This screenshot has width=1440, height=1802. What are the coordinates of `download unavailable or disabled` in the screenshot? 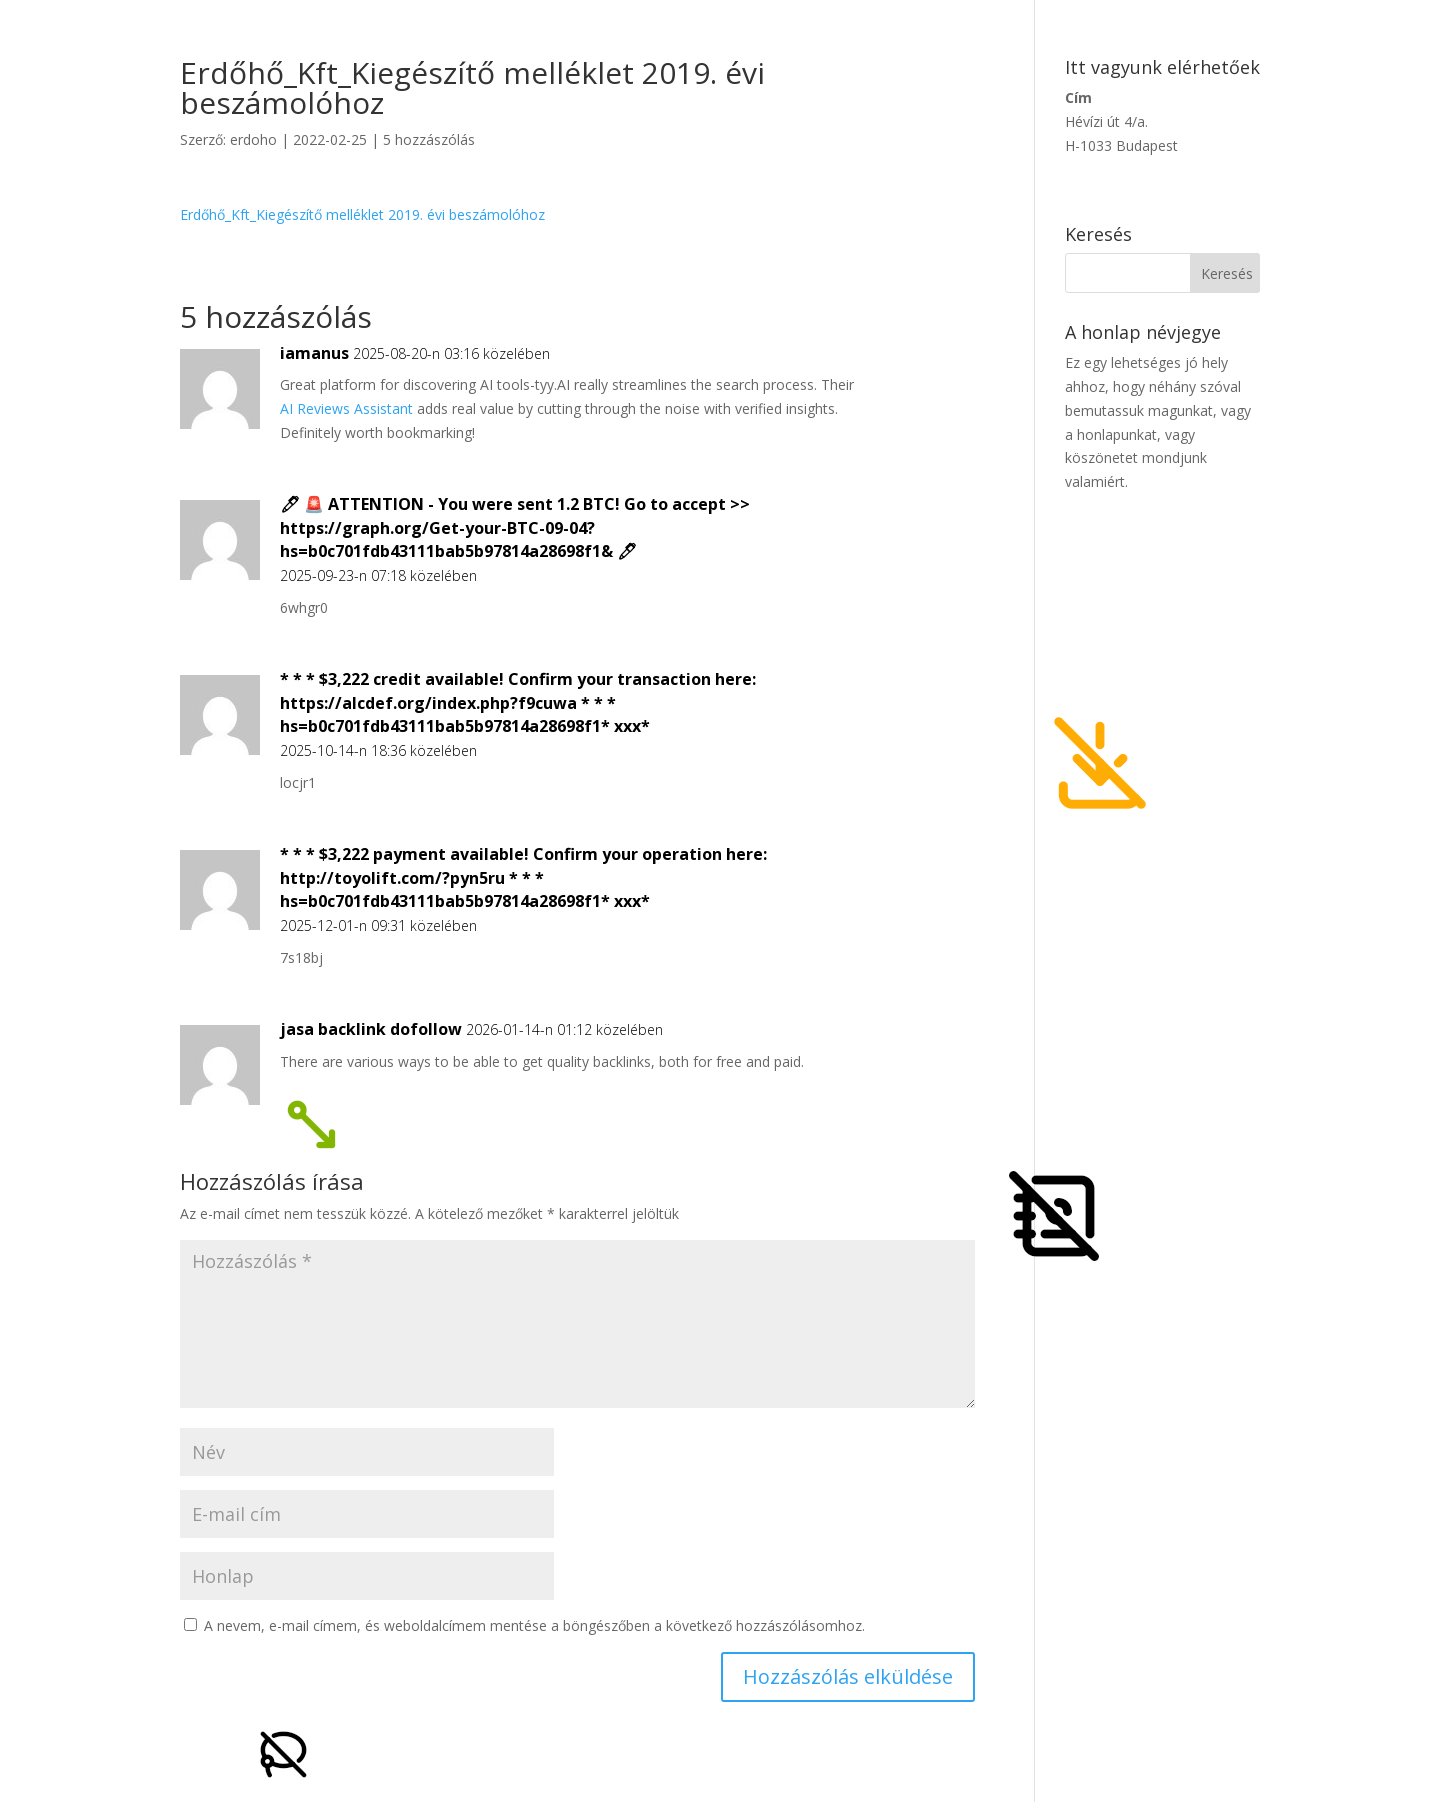 It's located at (1100, 763).